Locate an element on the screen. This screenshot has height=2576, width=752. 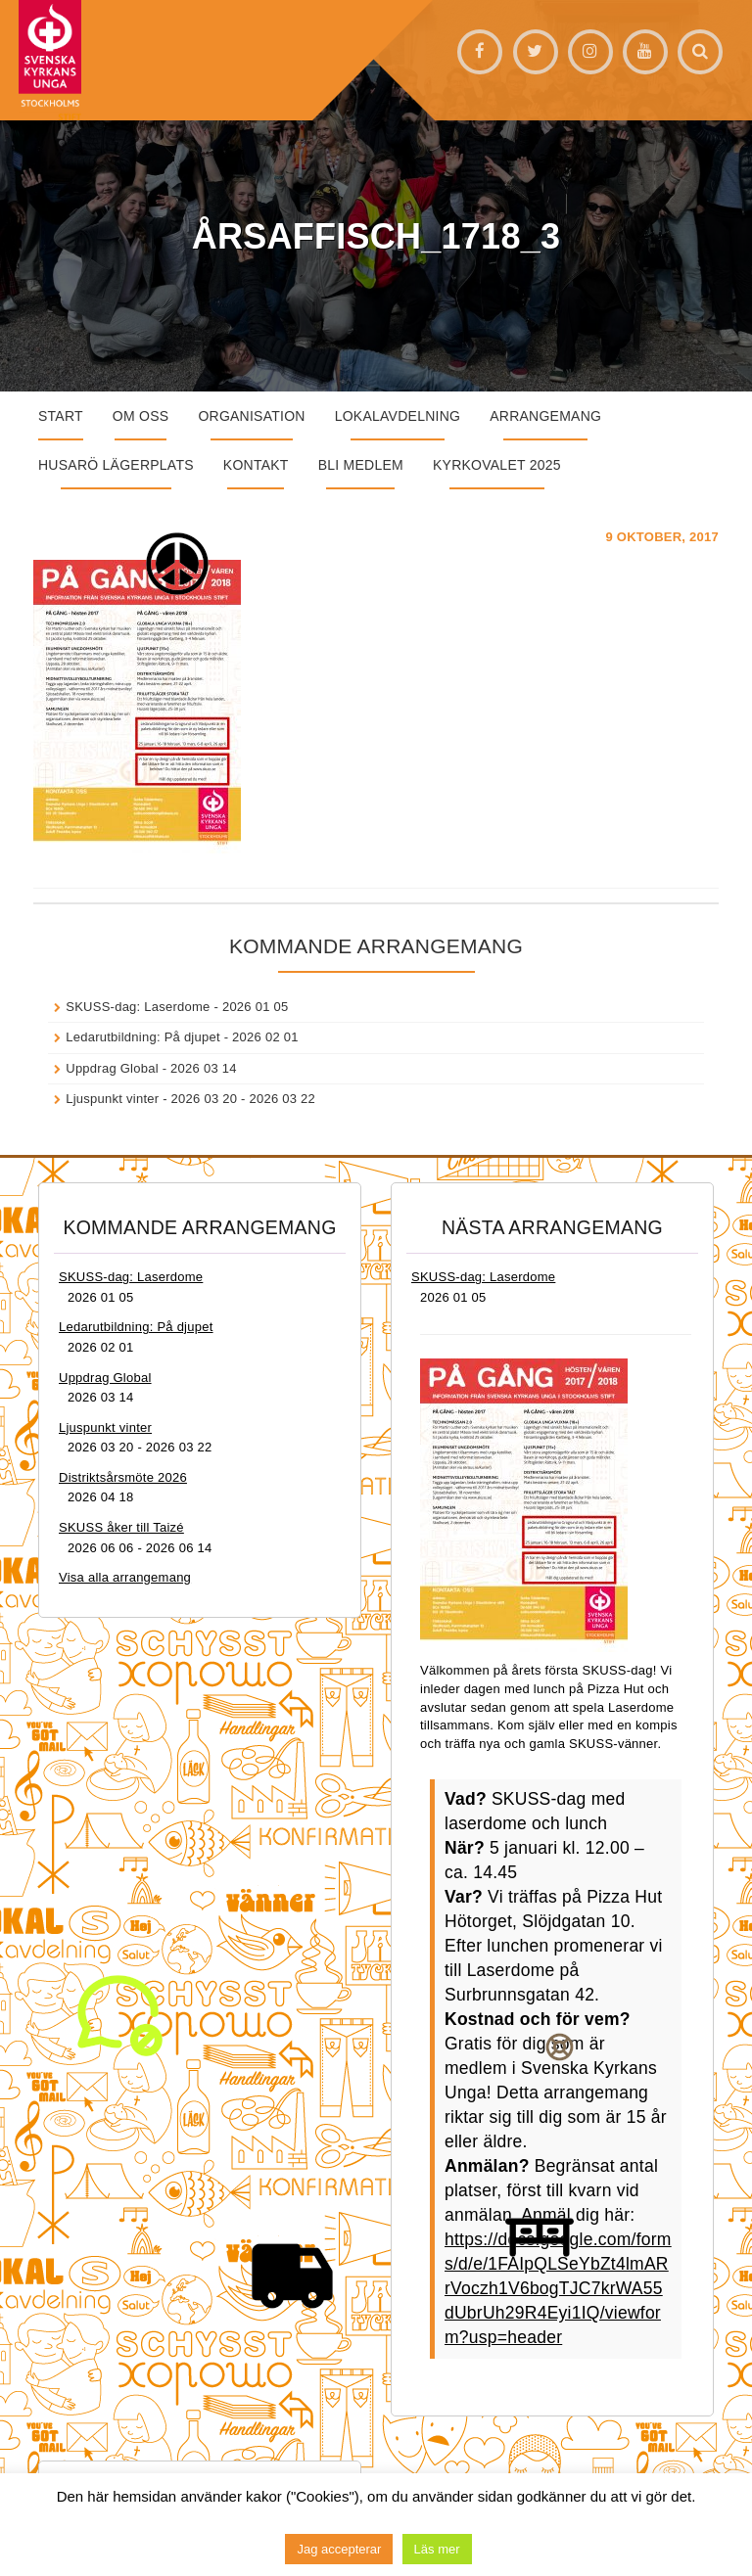
access workspace or desk settings is located at coordinates (540, 2236).